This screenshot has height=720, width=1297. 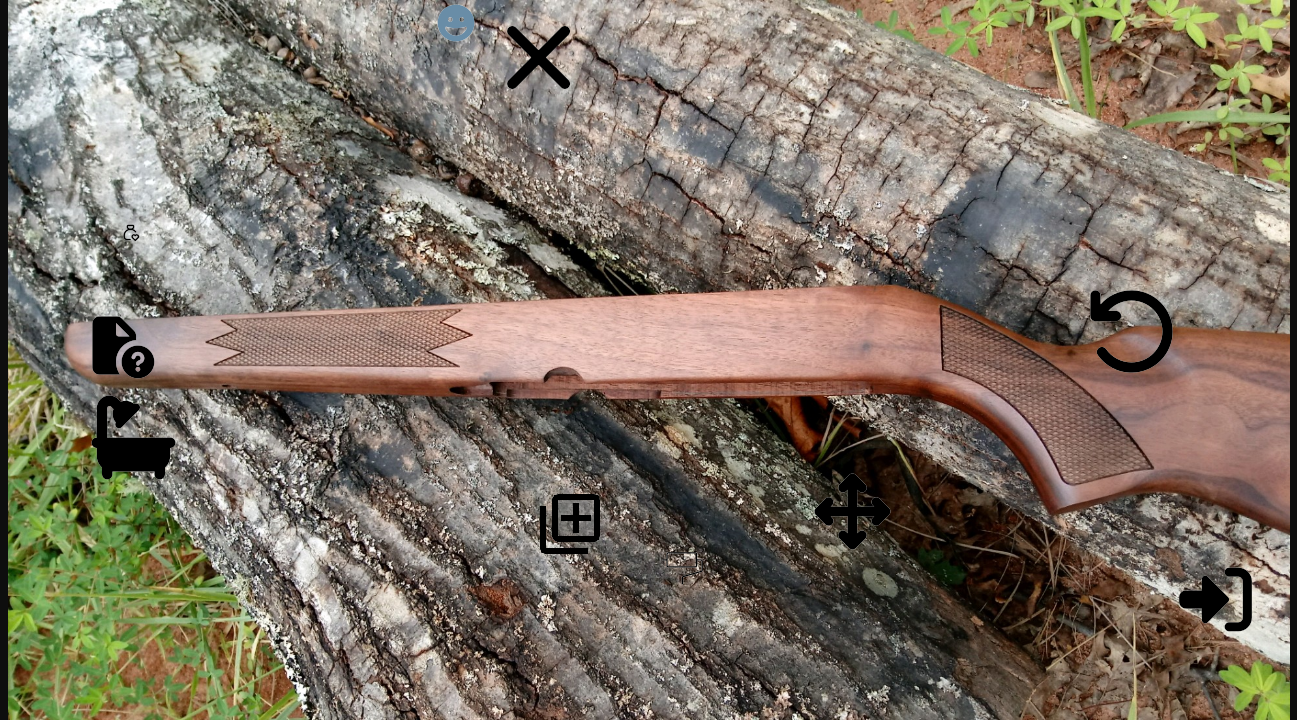 I want to click on undo the last action, so click(x=1131, y=331).